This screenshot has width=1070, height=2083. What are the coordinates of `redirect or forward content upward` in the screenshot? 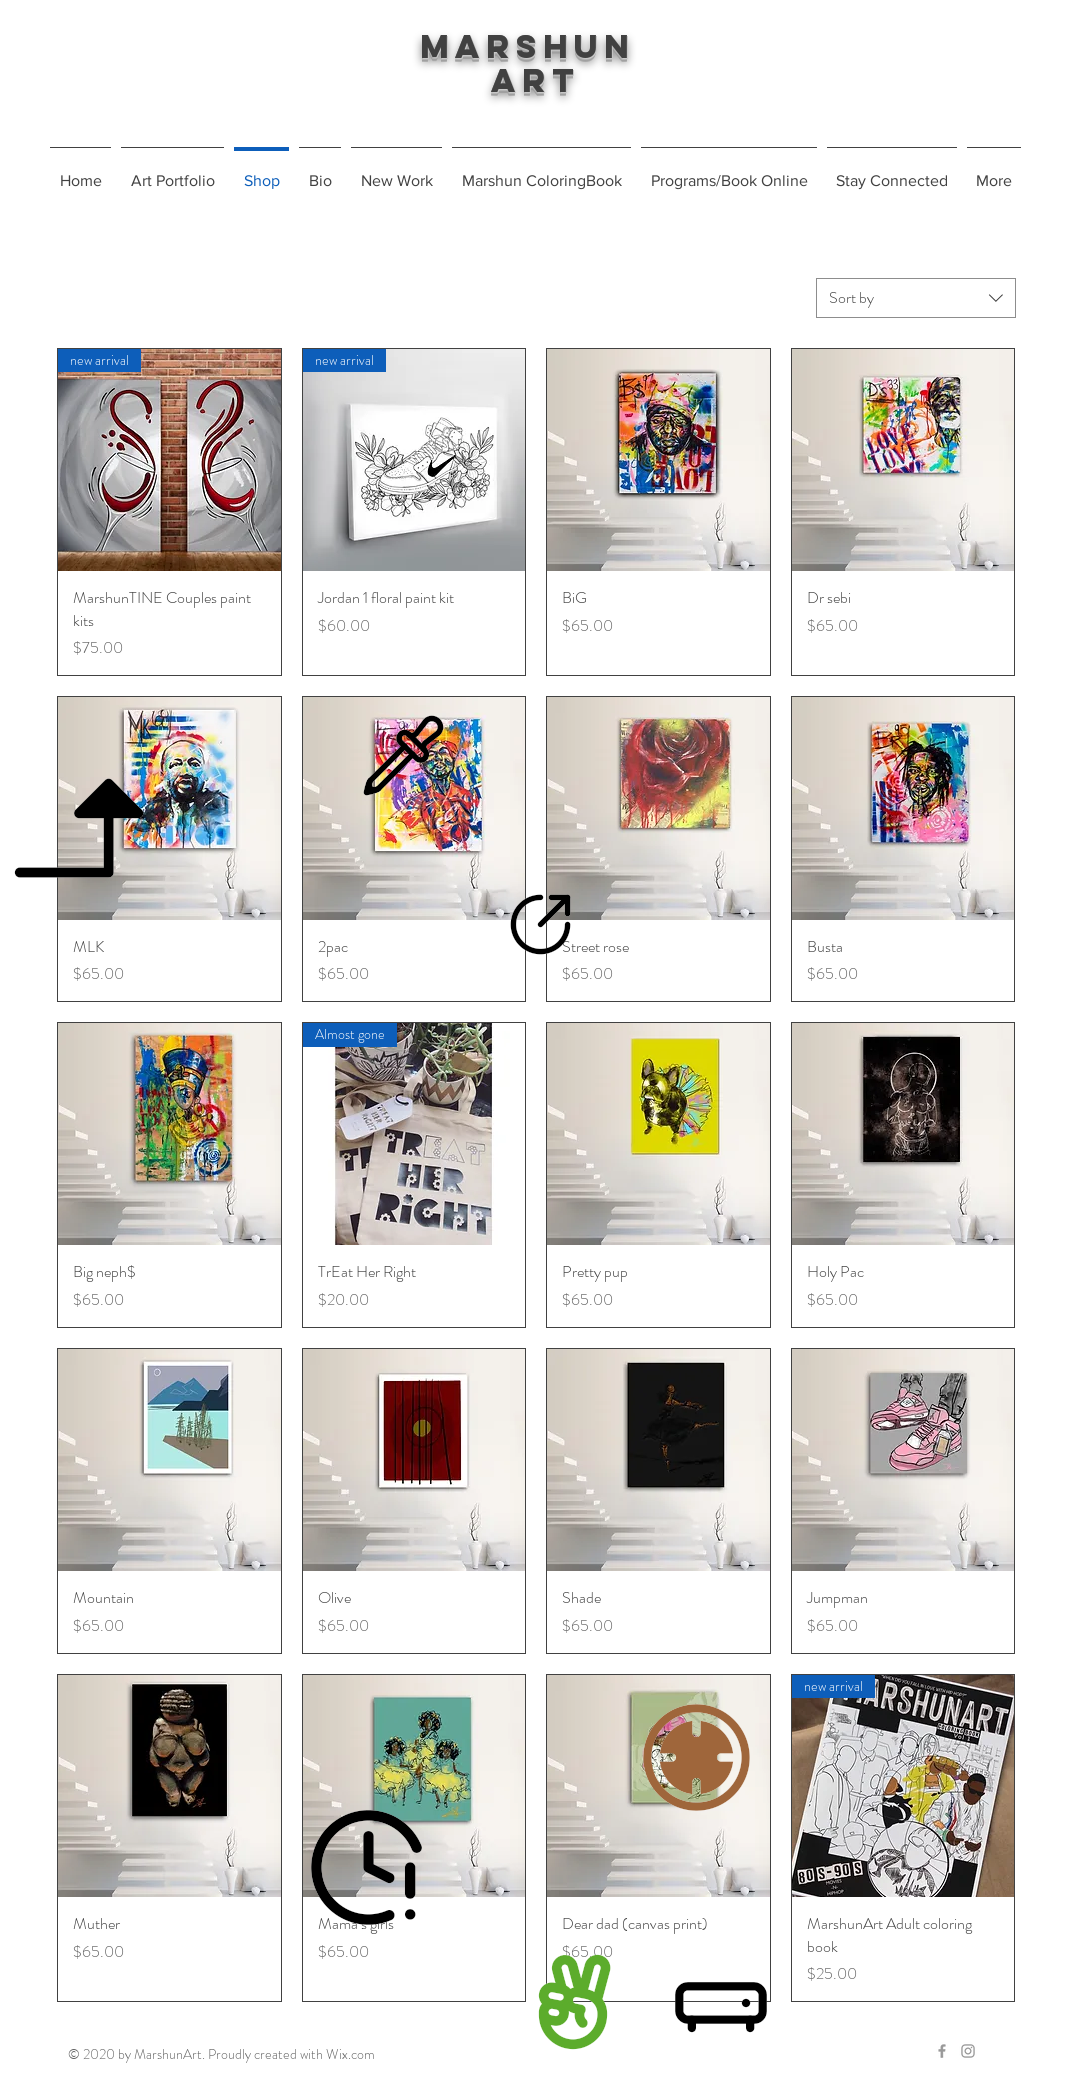 It's located at (84, 833).